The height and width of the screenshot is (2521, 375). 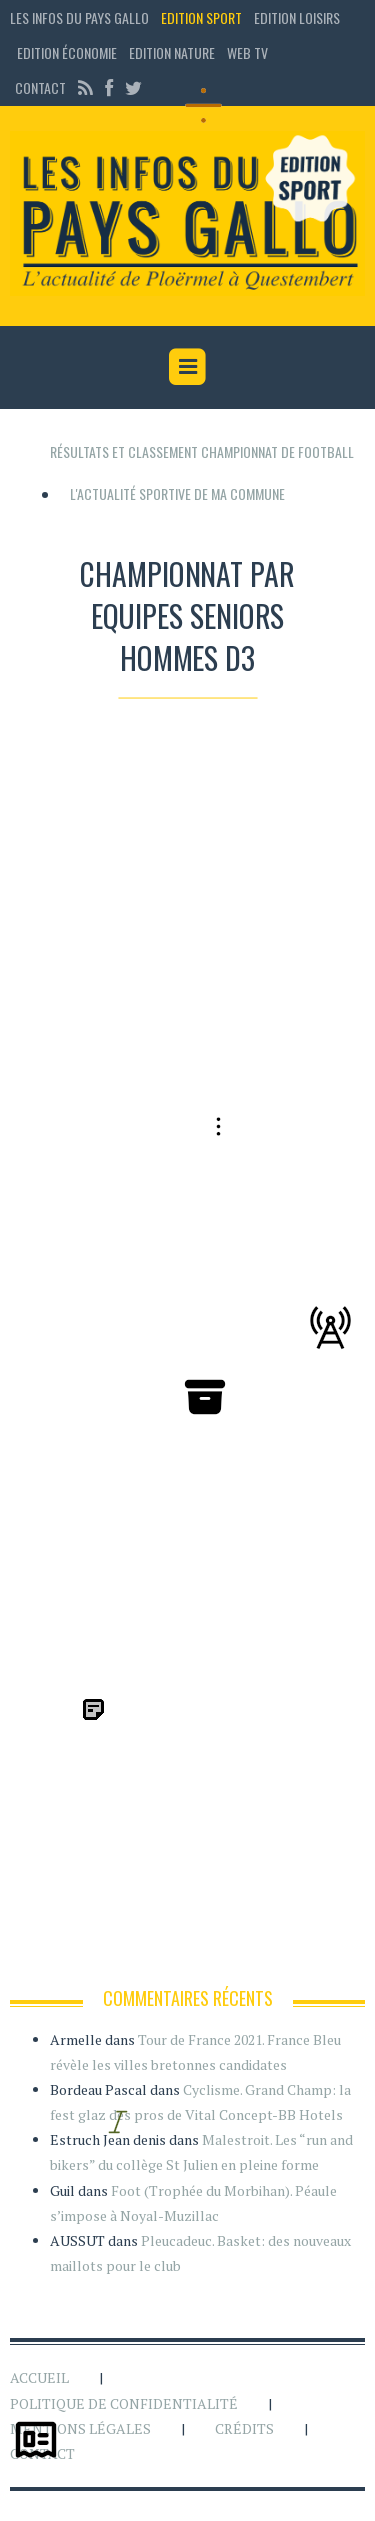 What do you see at coordinates (203, 105) in the screenshot?
I see `perform division calculation` at bounding box center [203, 105].